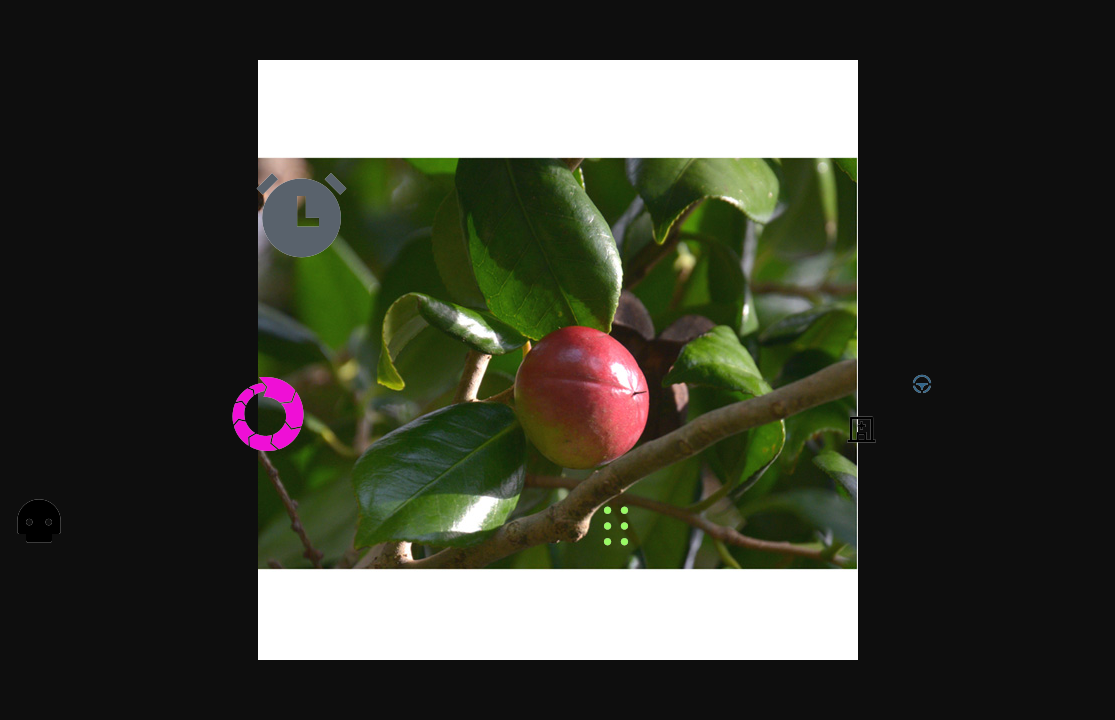 The height and width of the screenshot is (720, 1115). Describe the element at coordinates (268, 414) in the screenshot. I see `EventStore database logo` at that location.